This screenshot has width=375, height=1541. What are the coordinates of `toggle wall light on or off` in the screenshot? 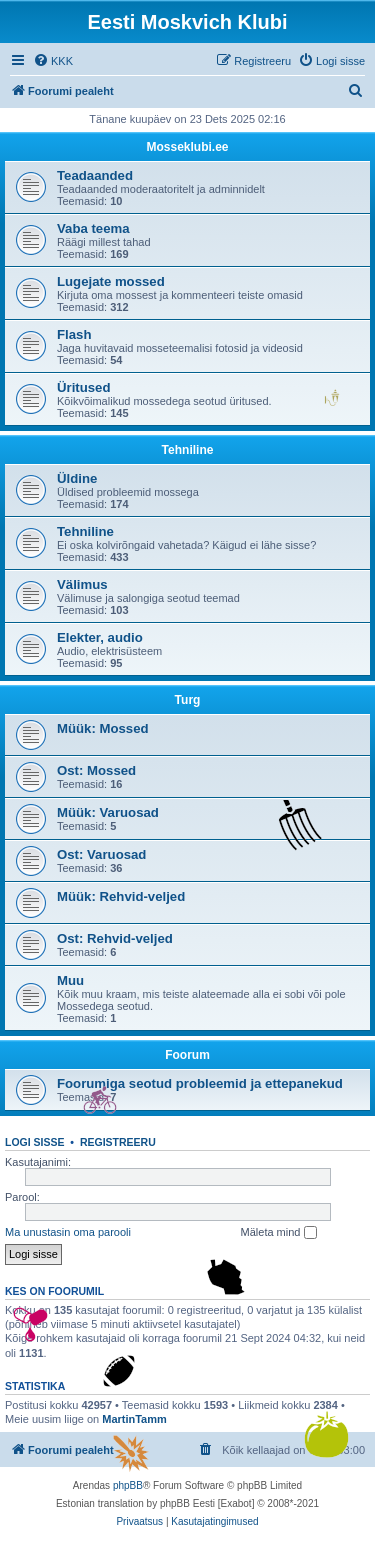 It's located at (333, 397).